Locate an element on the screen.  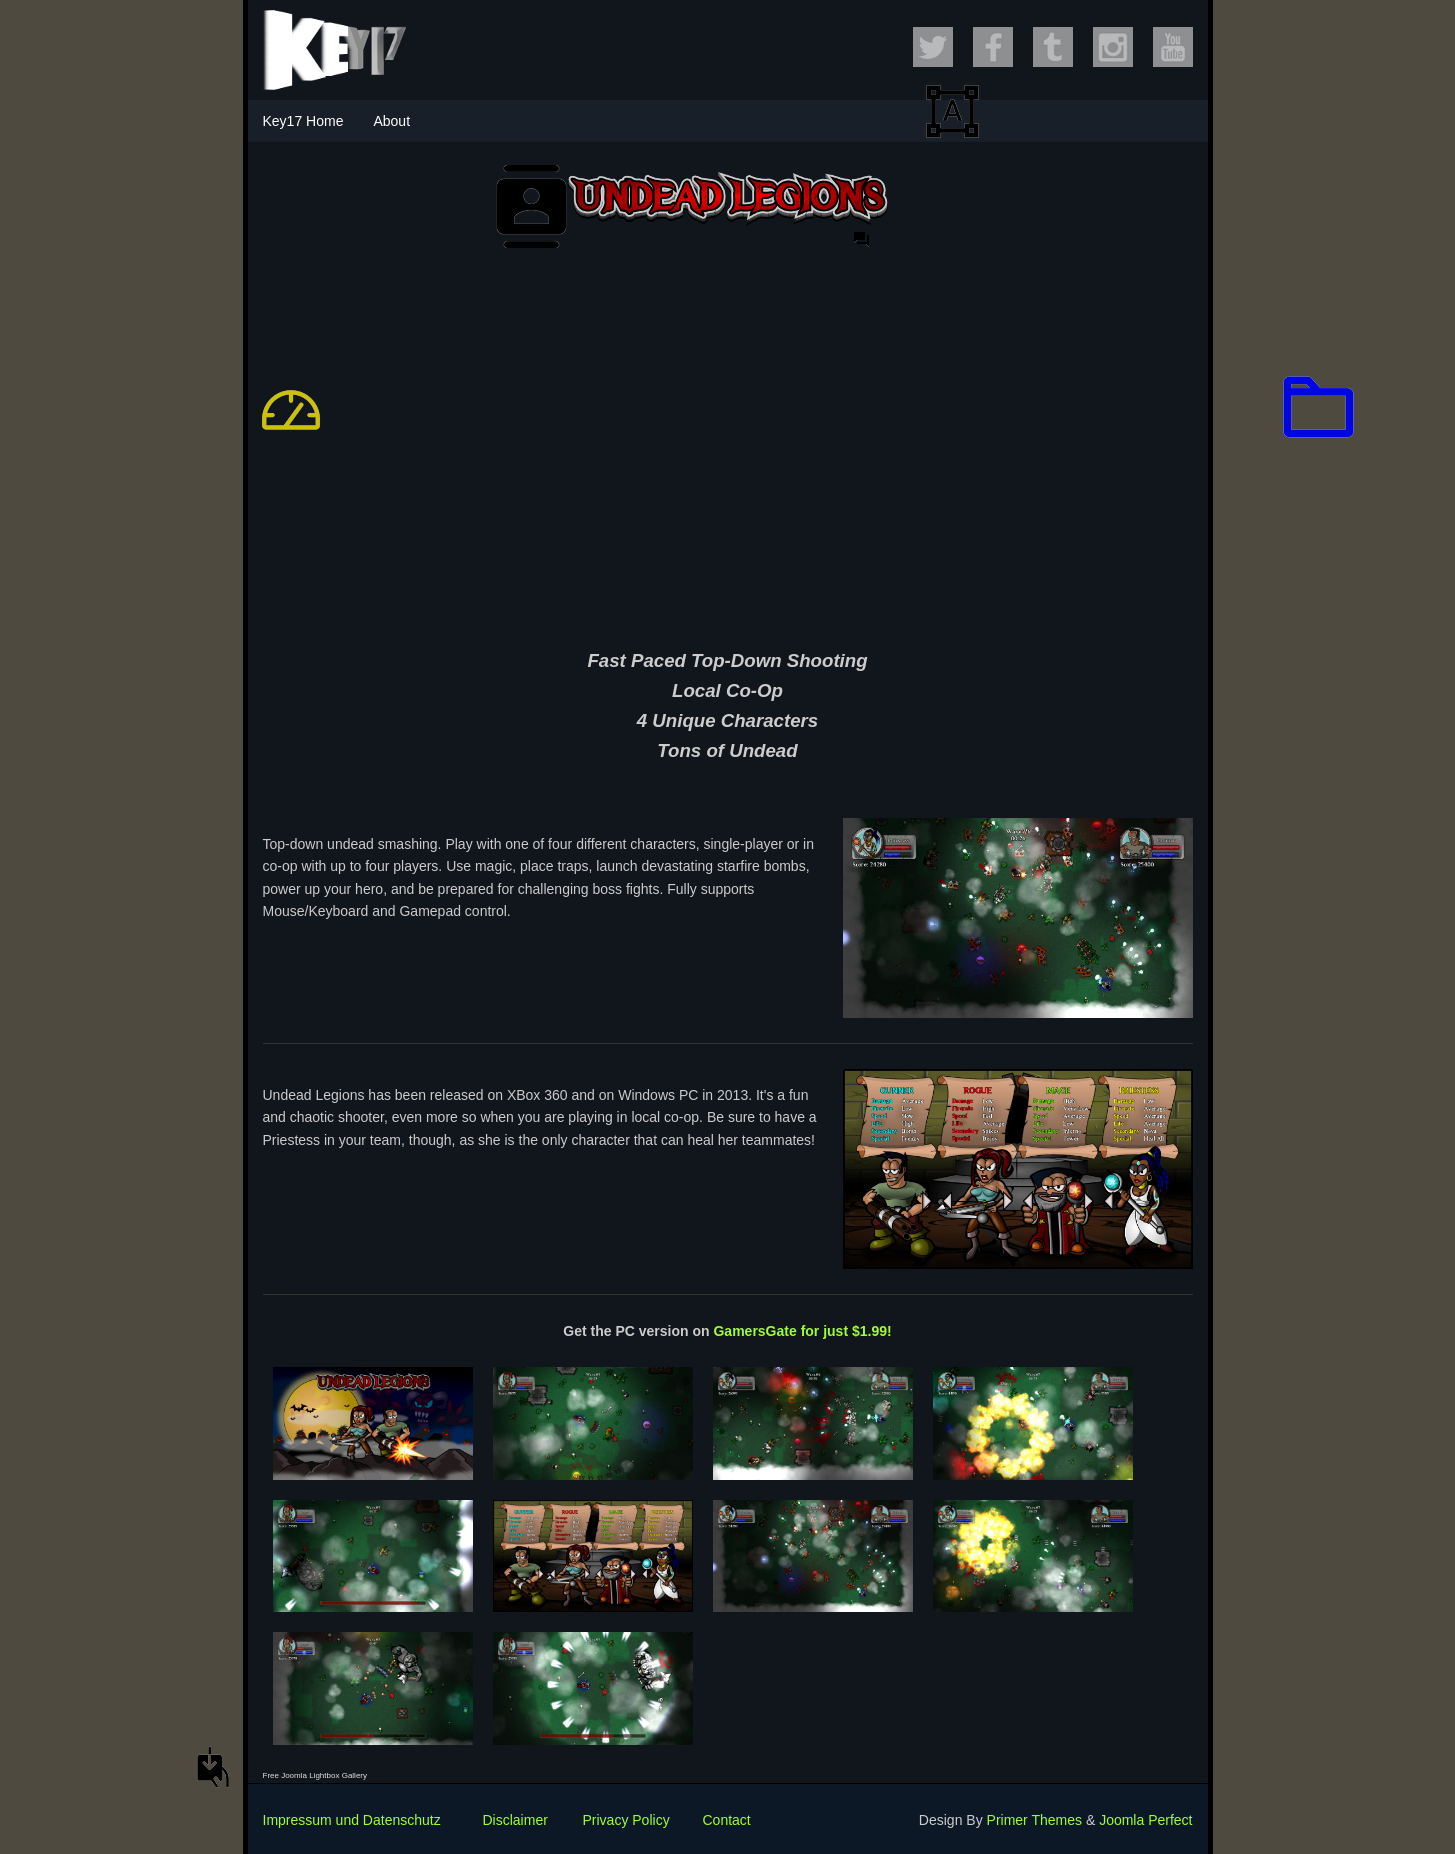
view performance metrics or speed is located at coordinates (291, 413).